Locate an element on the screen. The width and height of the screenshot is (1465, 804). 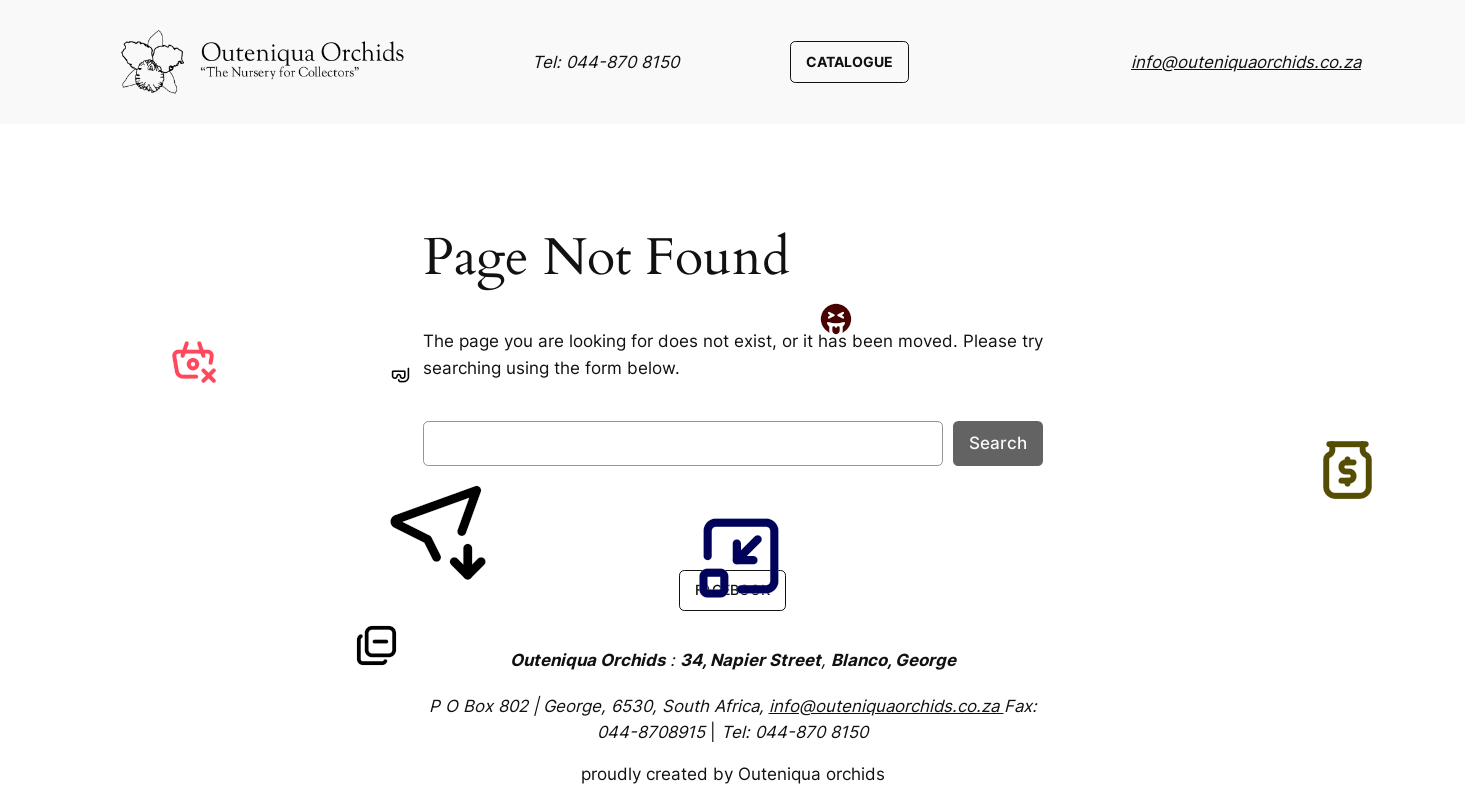
access scuba diving or snorkeling activities is located at coordinates (400, 375).